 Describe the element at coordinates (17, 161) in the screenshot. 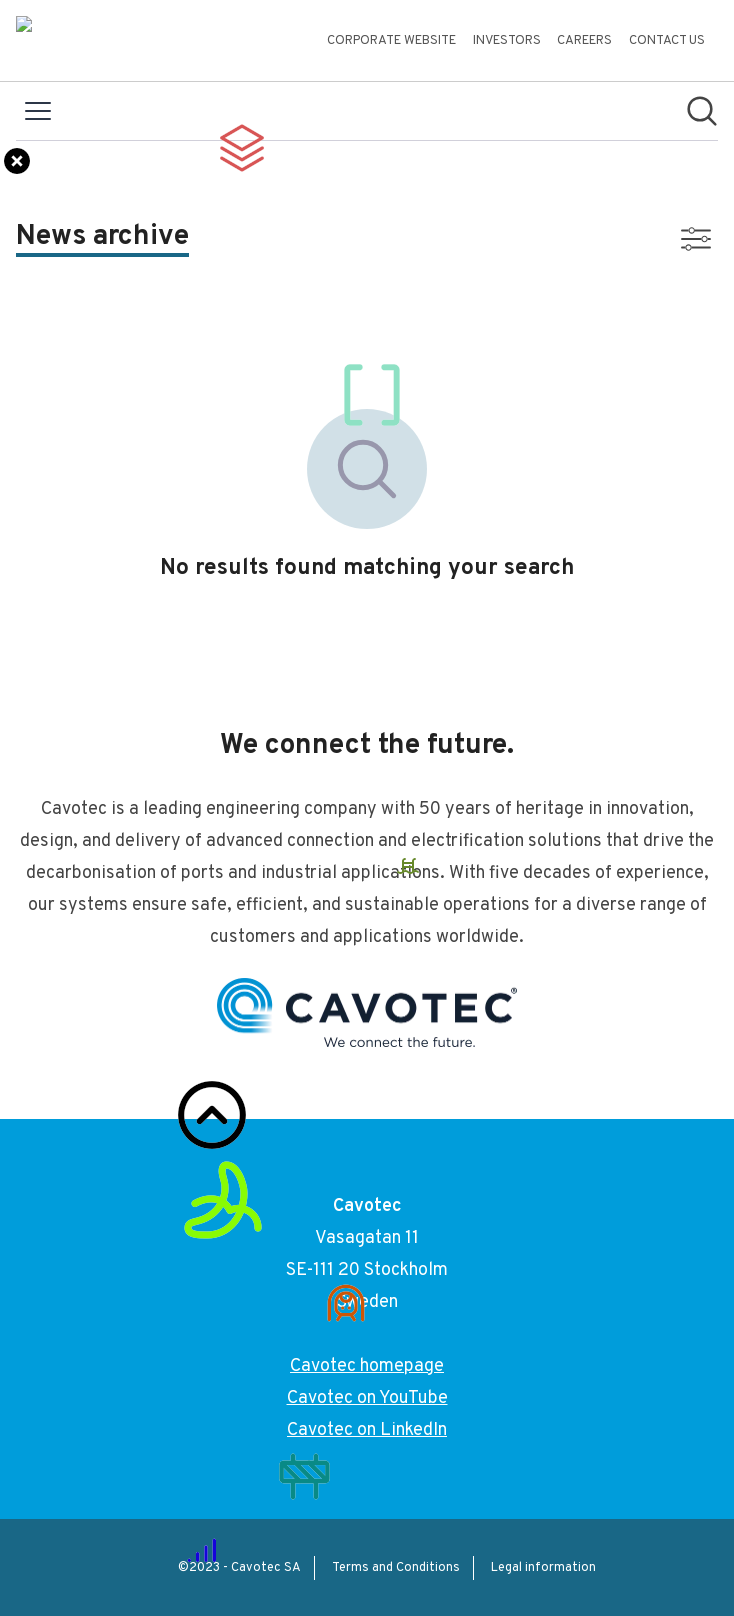

I see `close or dismiss a dialog` at that location.